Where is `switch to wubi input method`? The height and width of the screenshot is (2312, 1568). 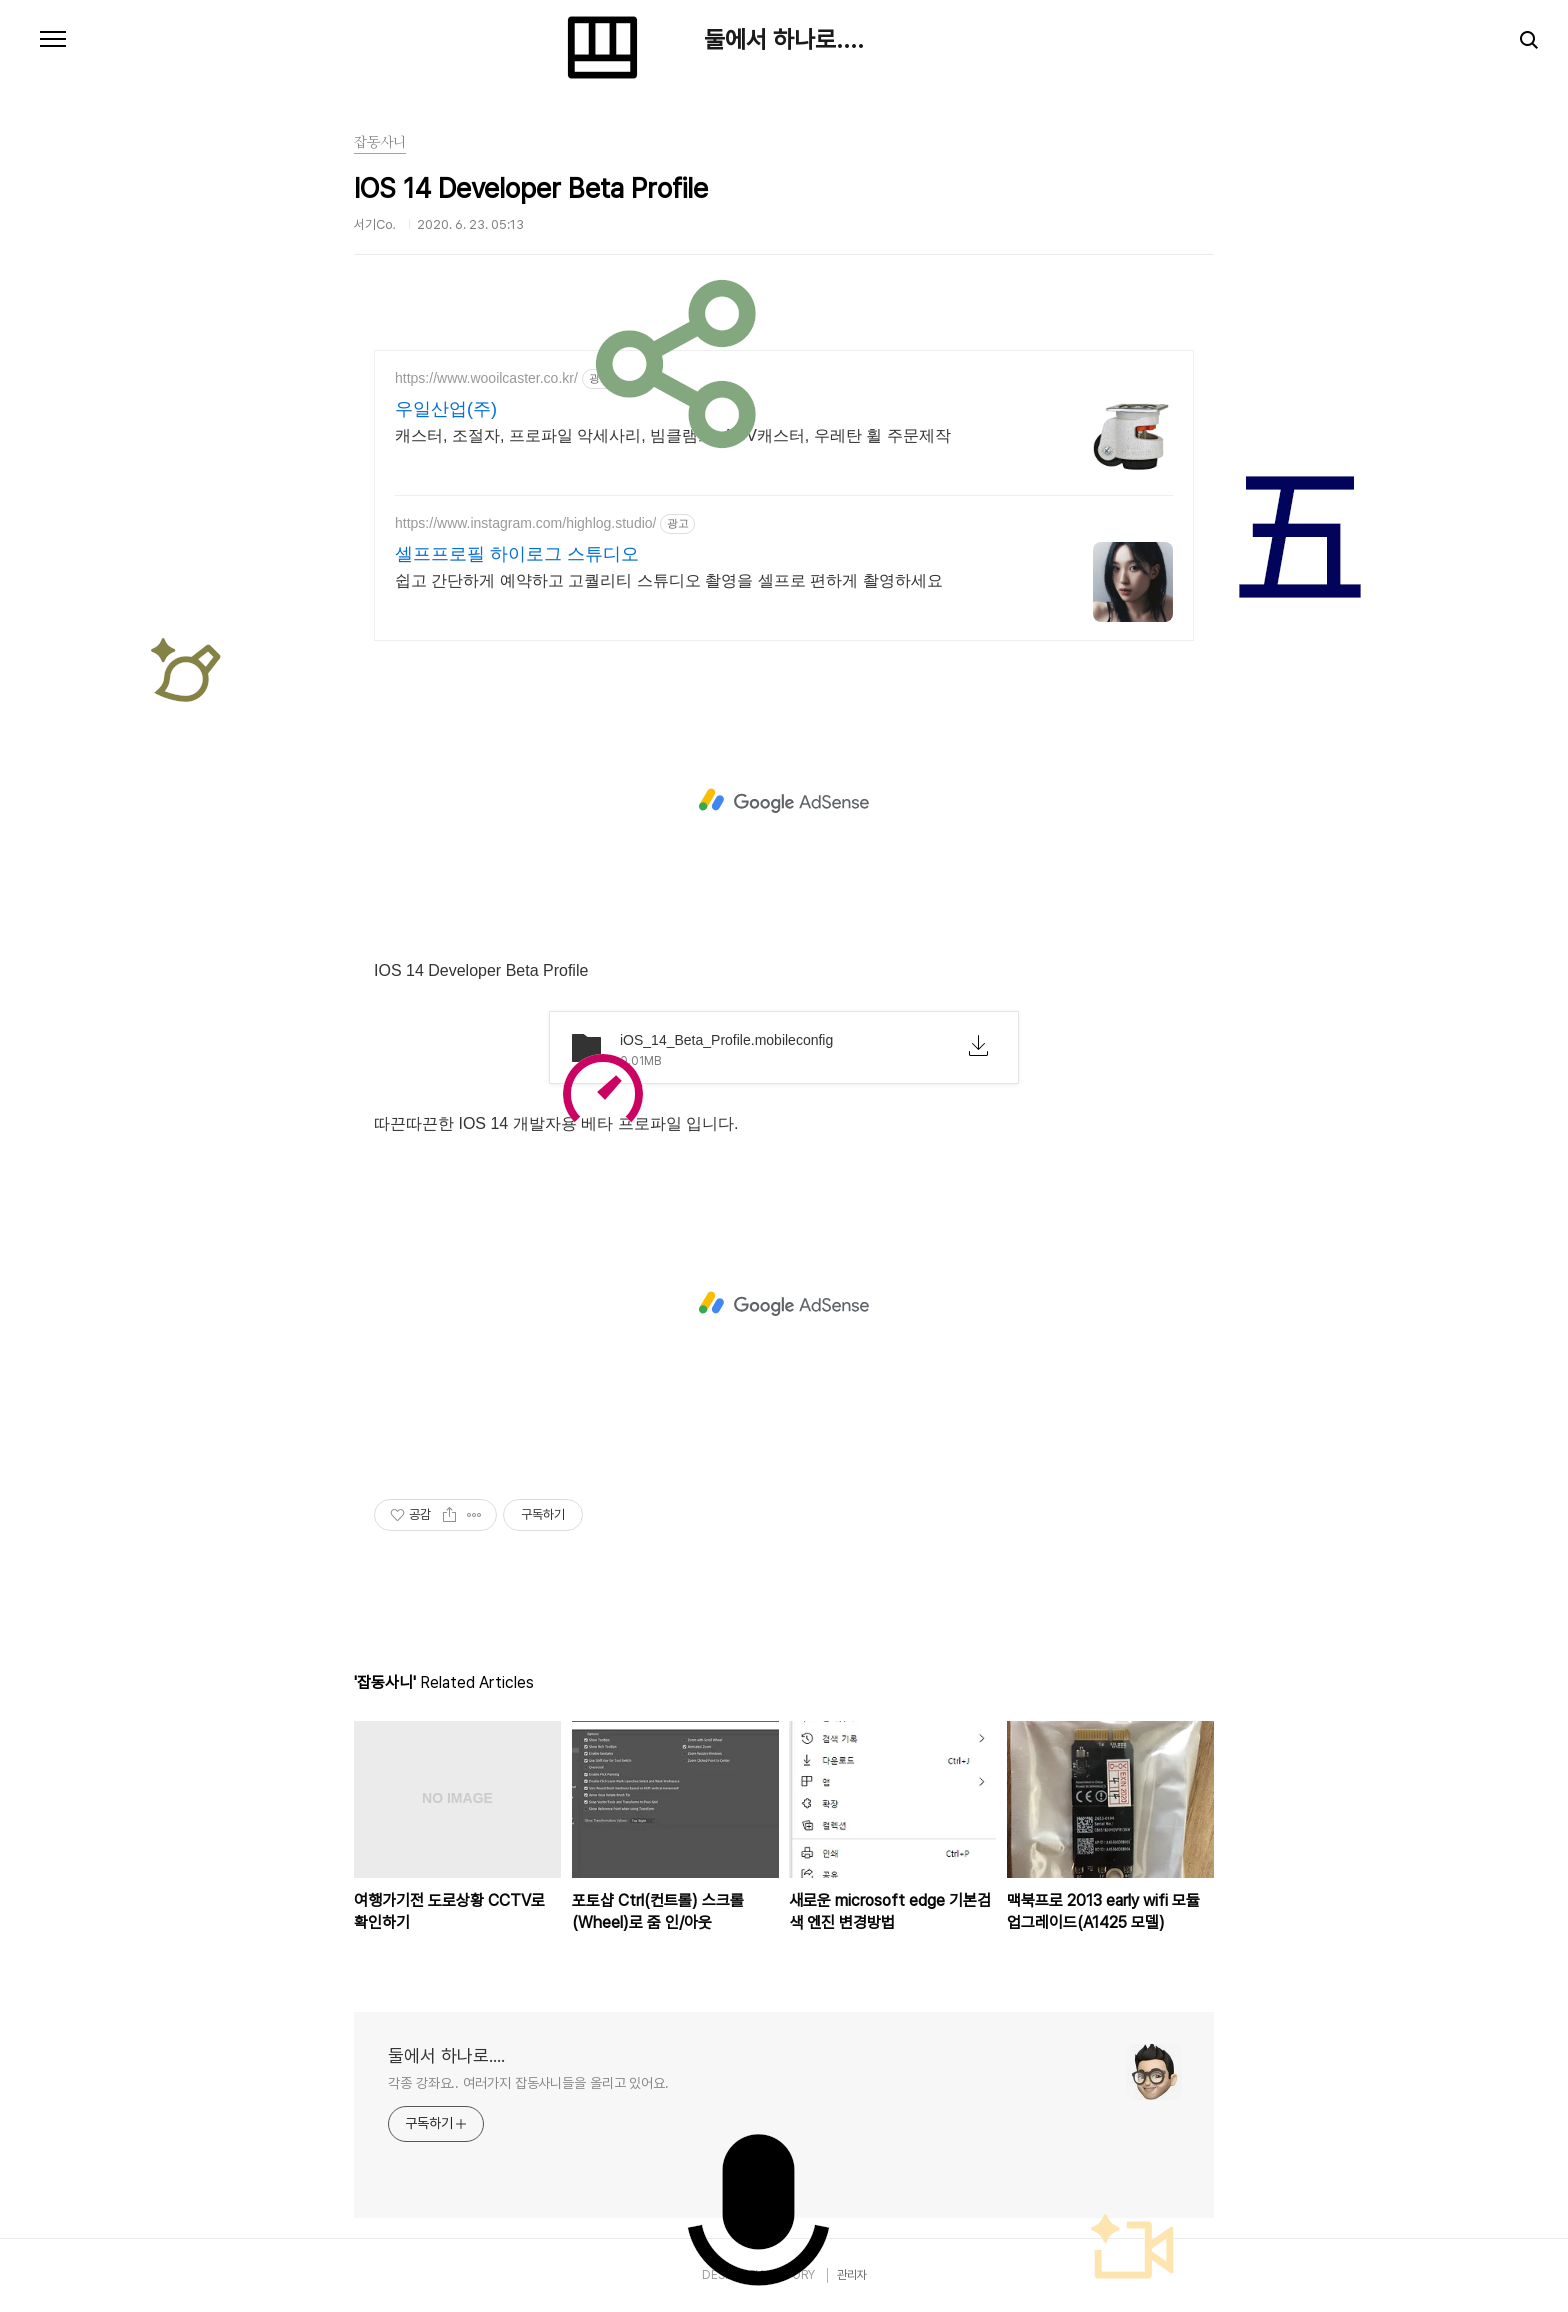 switch to wubi input method is located at coordinates (1300, 537).